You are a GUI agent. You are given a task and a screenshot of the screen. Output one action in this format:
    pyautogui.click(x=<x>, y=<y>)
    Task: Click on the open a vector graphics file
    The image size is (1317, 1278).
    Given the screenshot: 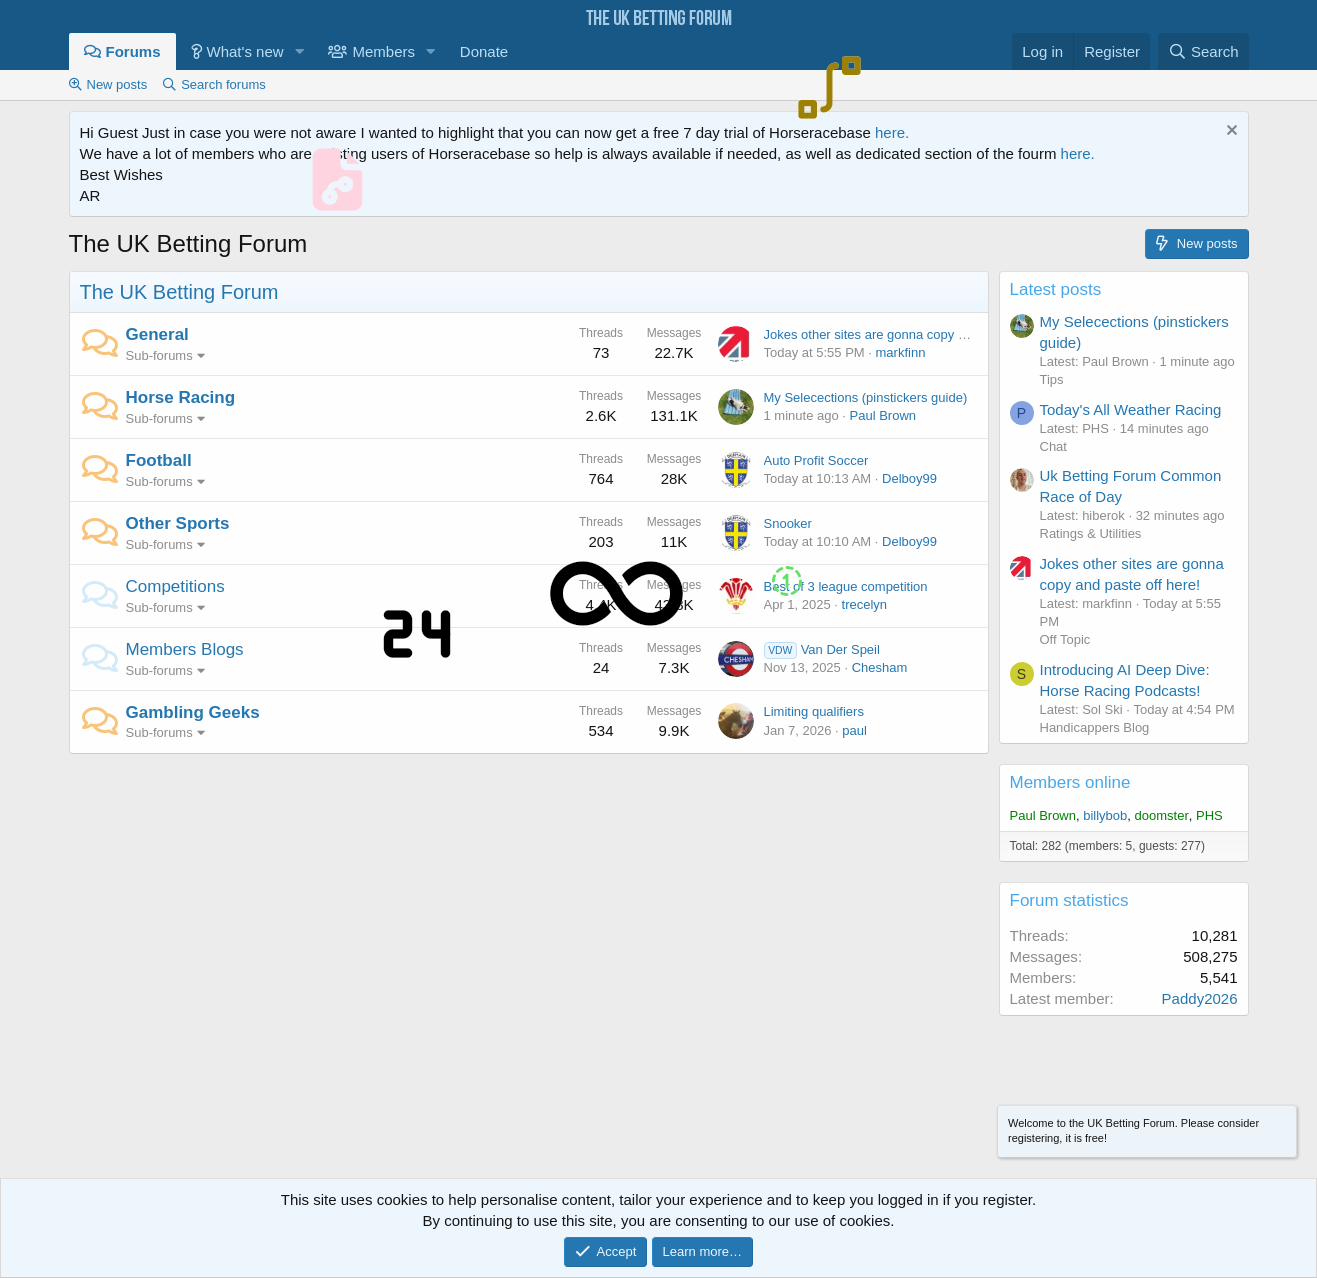 What is the action you would take?
    pyautogui.click(x=337, y=179)
    